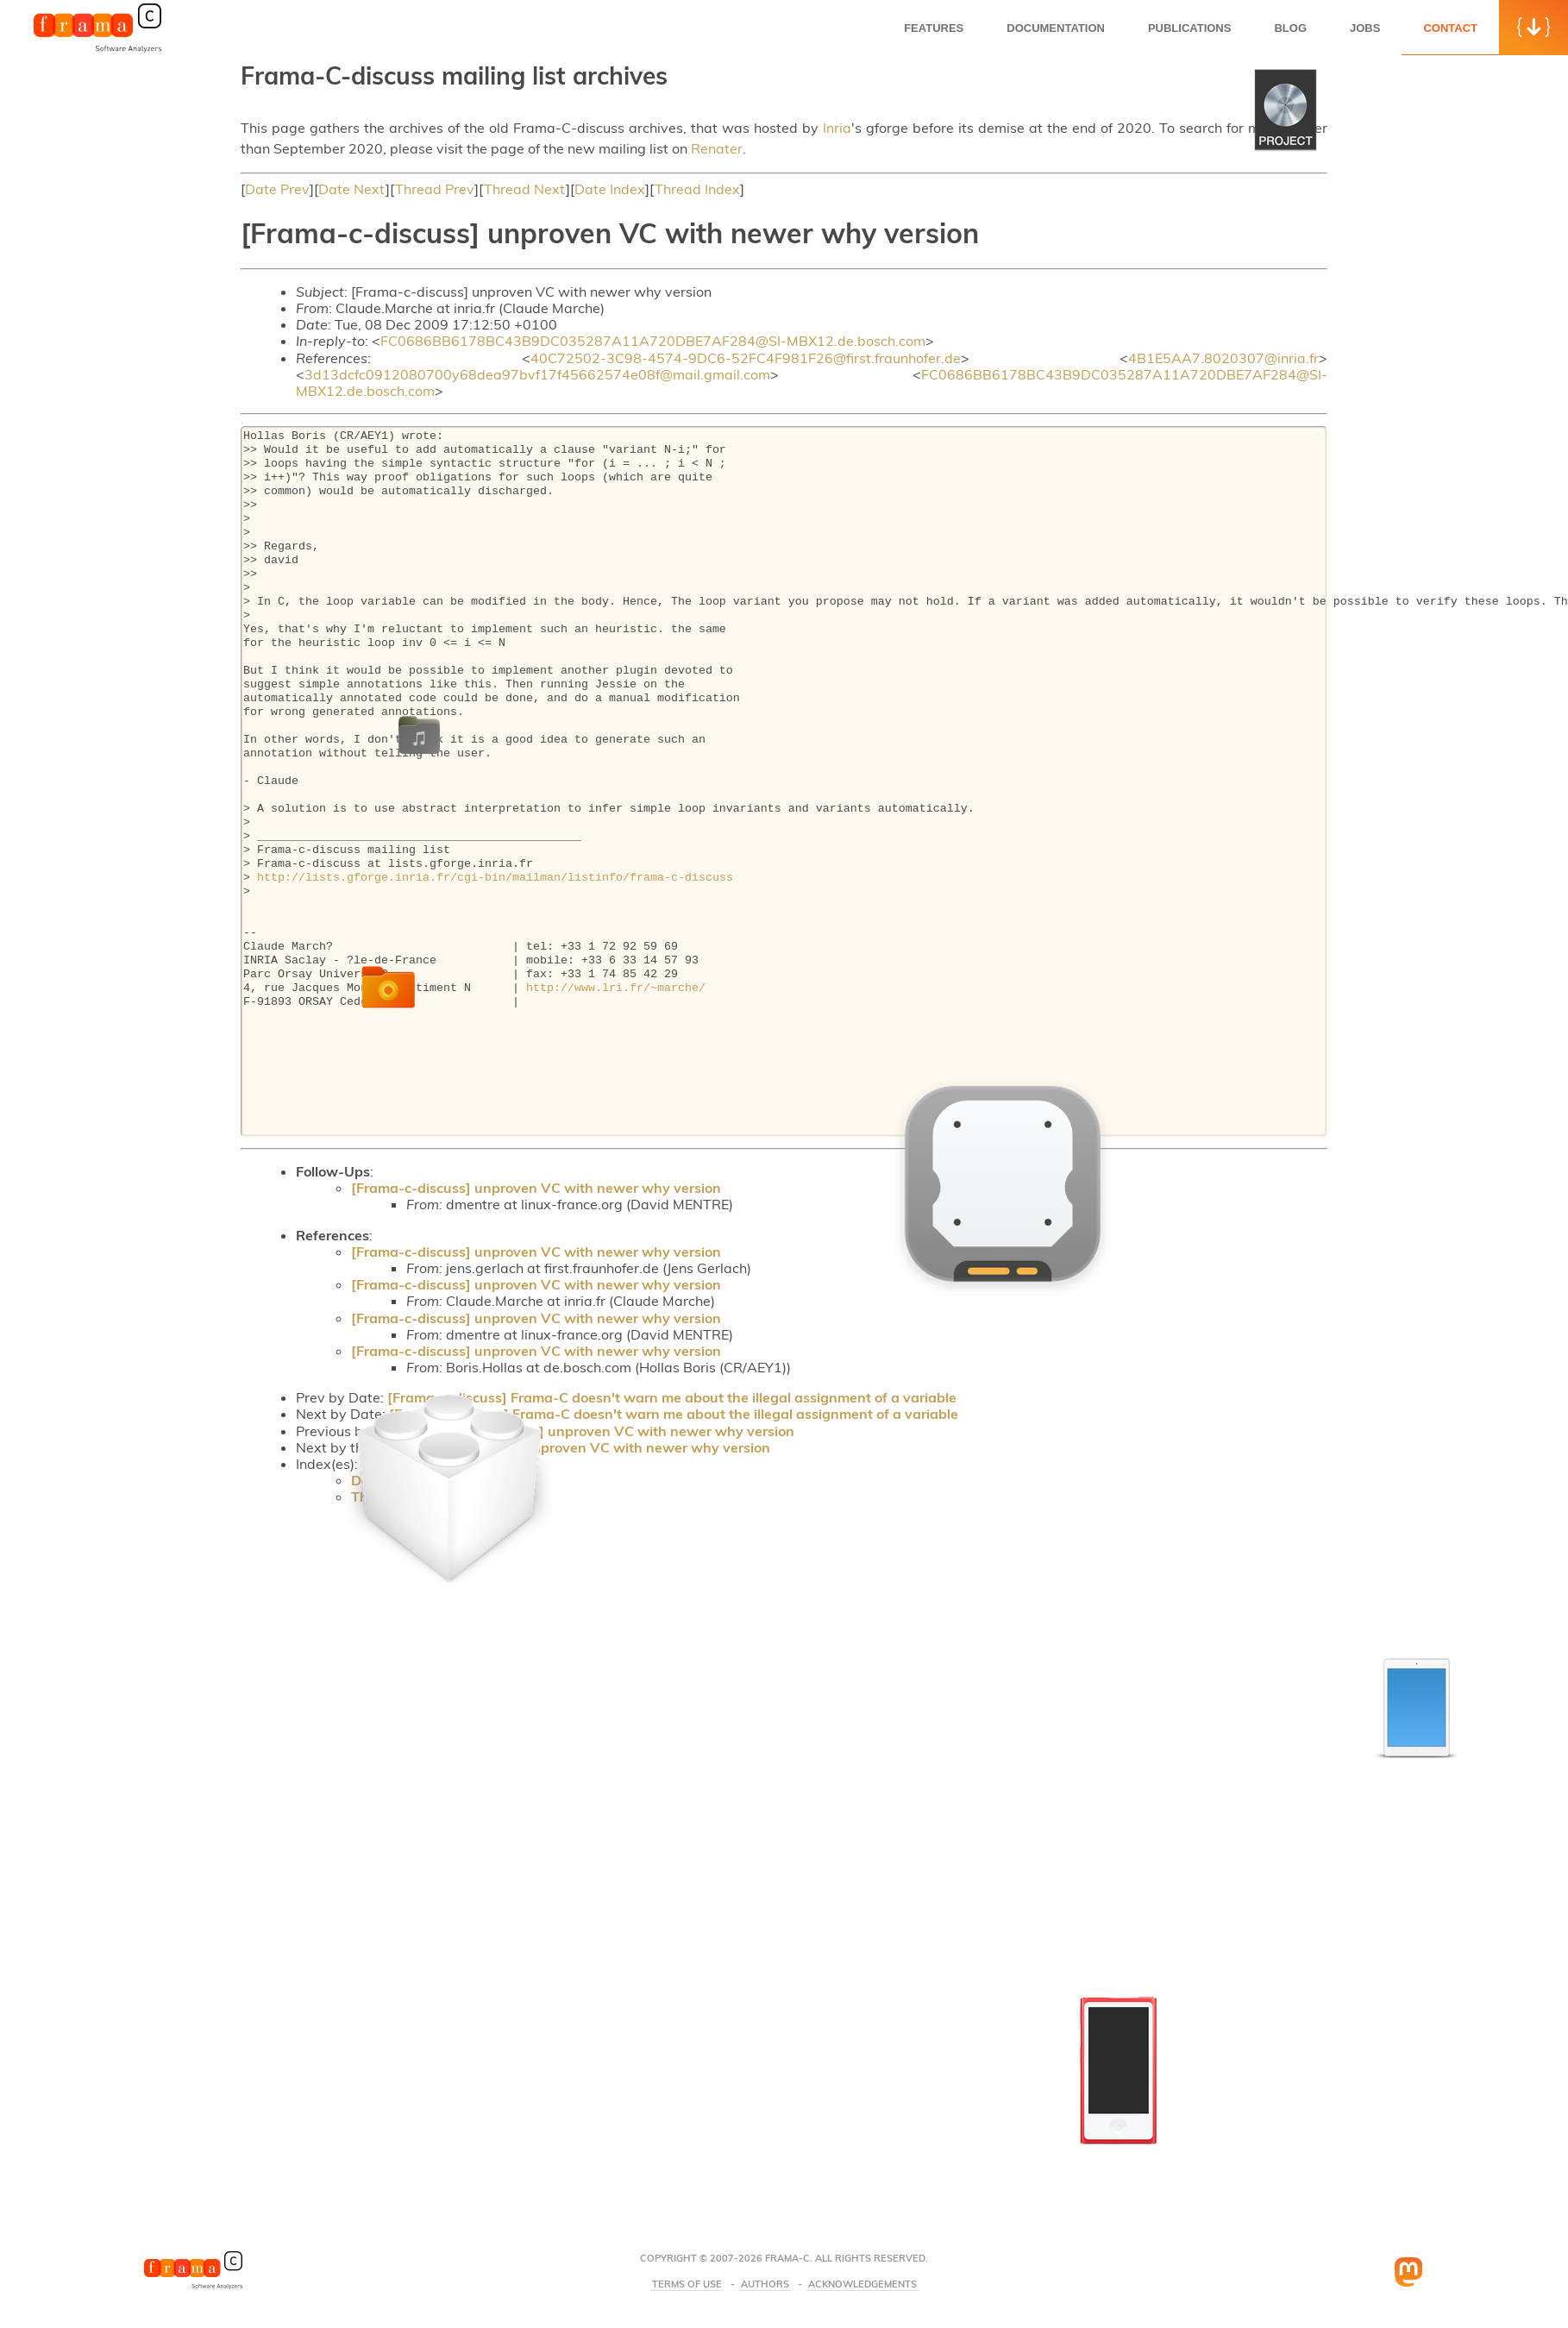 The width and height of the screenshot is (1568, 2328). I want to click on open android oreo system folder, so click(388, 988).